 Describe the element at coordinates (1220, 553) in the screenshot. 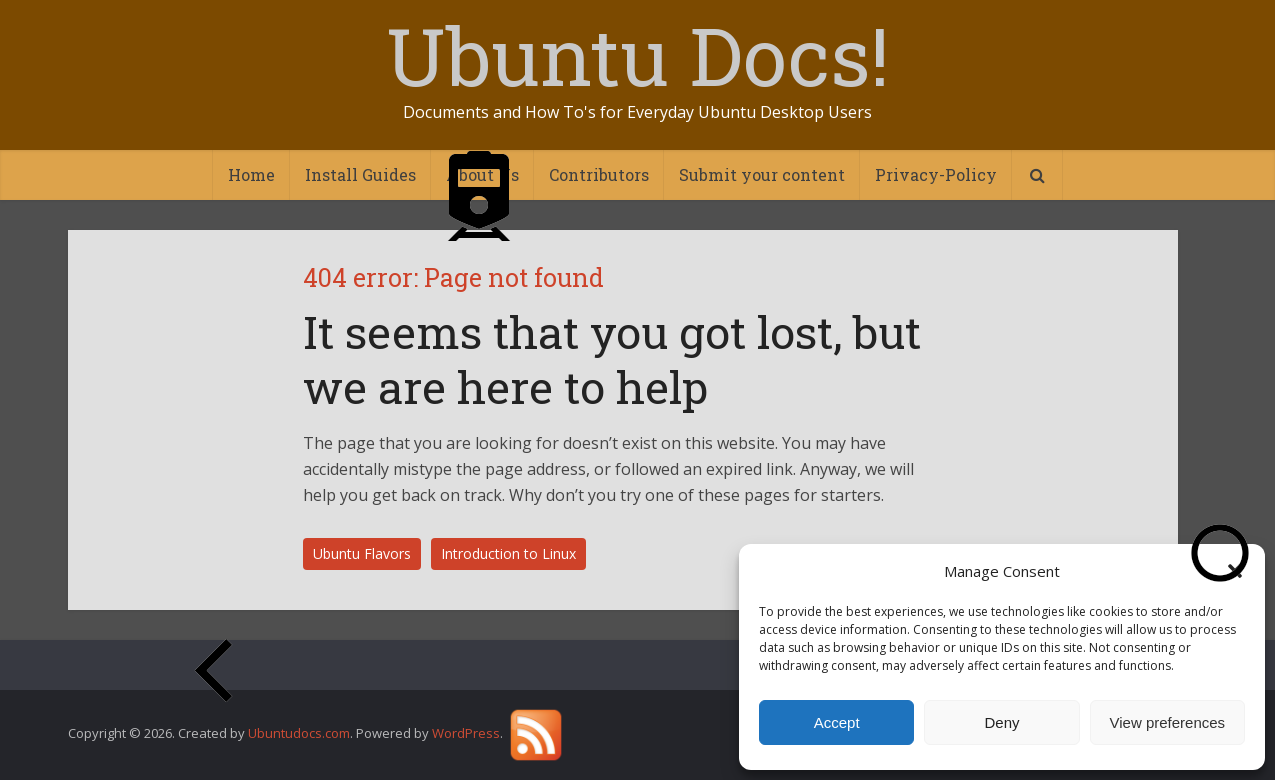

I see `unselected radio button or checkbox option` at that location.